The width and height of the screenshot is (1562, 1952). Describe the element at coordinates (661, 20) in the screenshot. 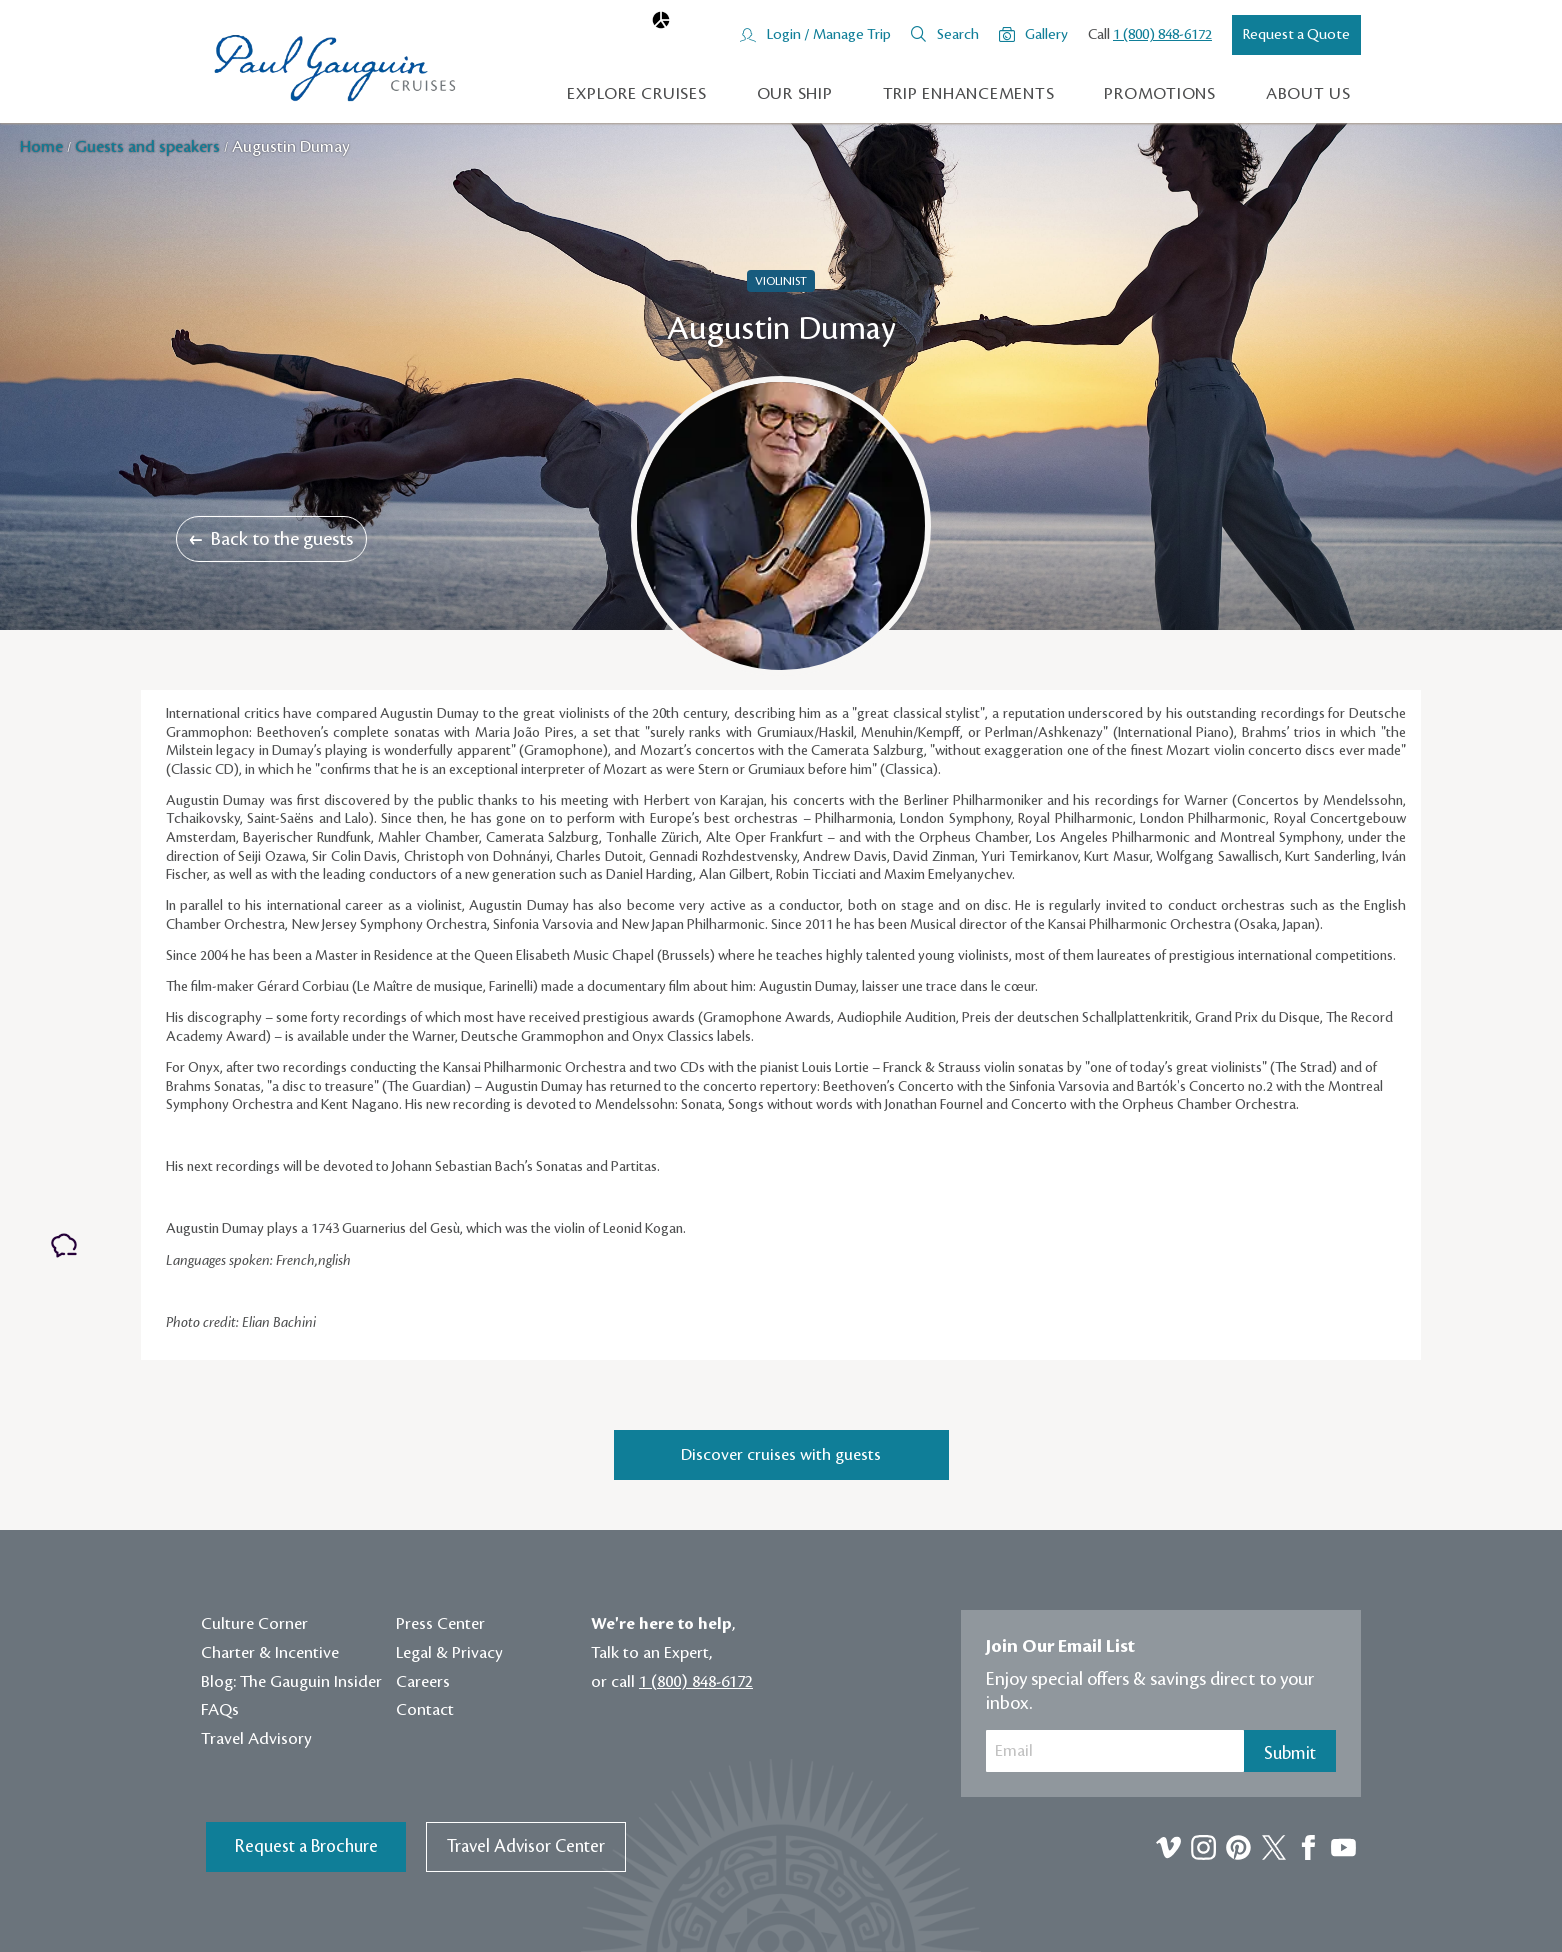

I see `view pie chart analytics` at that location.